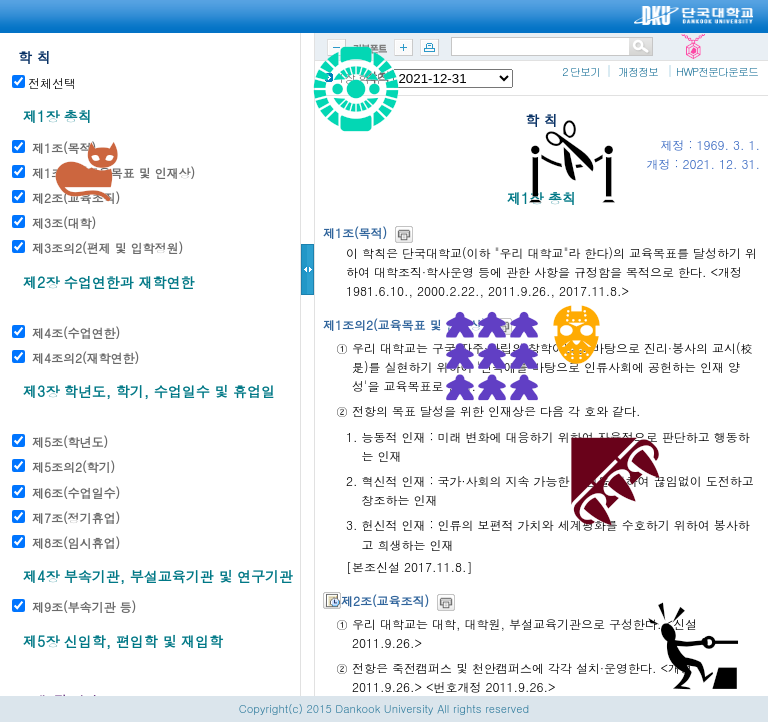 The height and width of the screenshot is (722, 768). Describe the element at coordinates (694, 643) in the screenshot. I see `pull or drag an object` at that location.